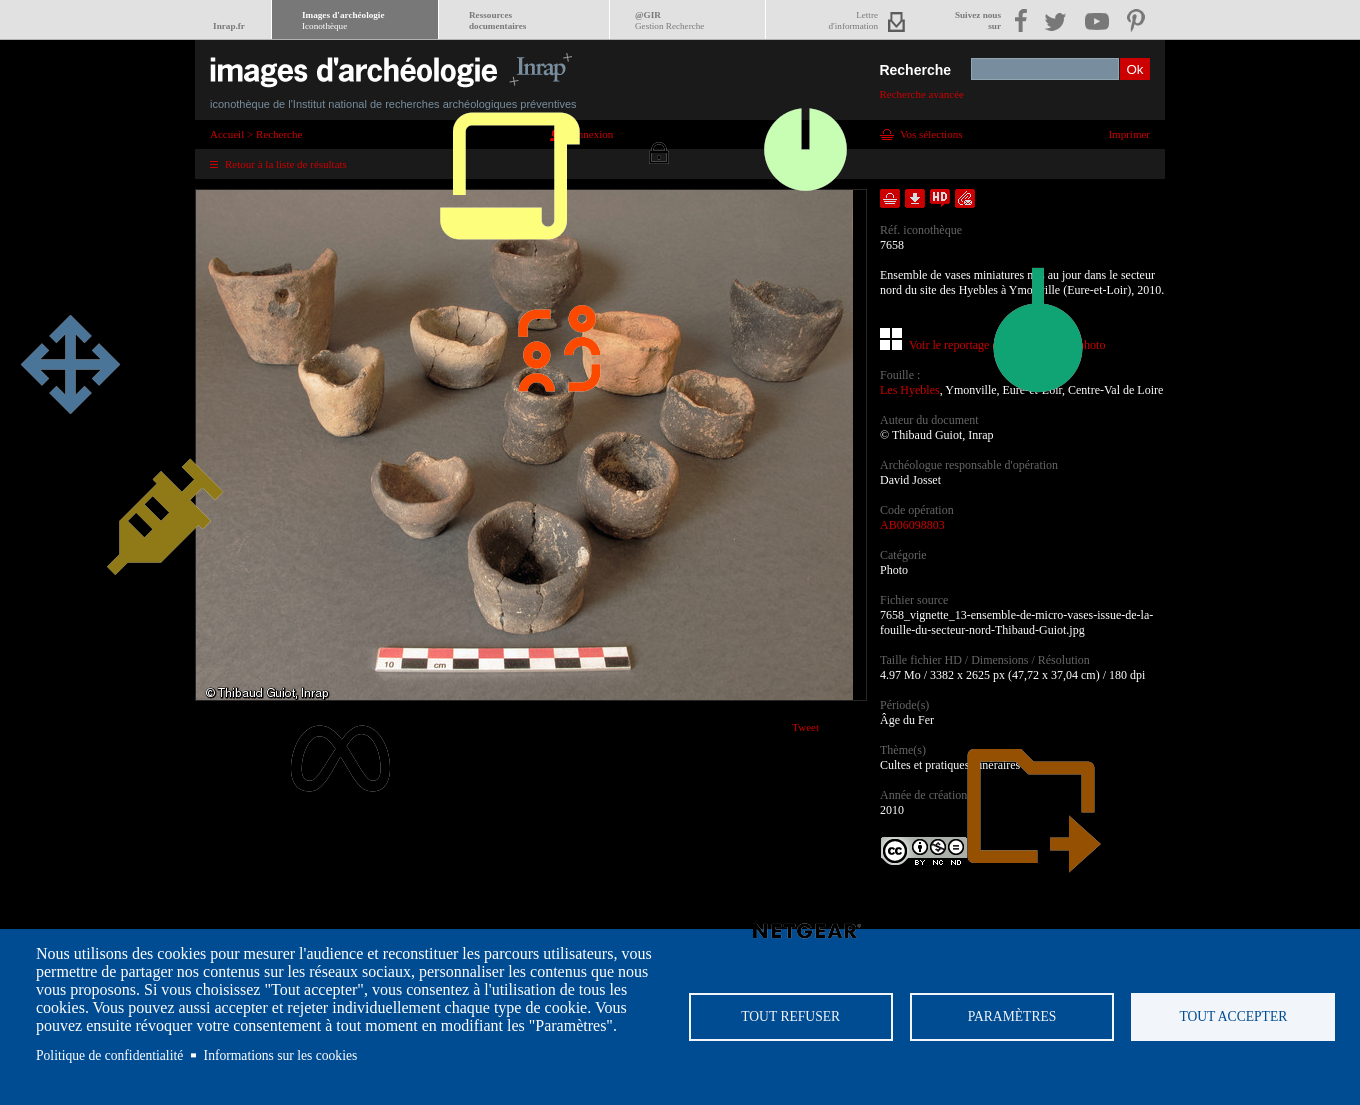 The width and height of the screenshot is (1360, 1105). What do you see at coordinates (166, 515) in the screenshot?
I see `access medical or vaccination records` at bounding box center [166, 515].